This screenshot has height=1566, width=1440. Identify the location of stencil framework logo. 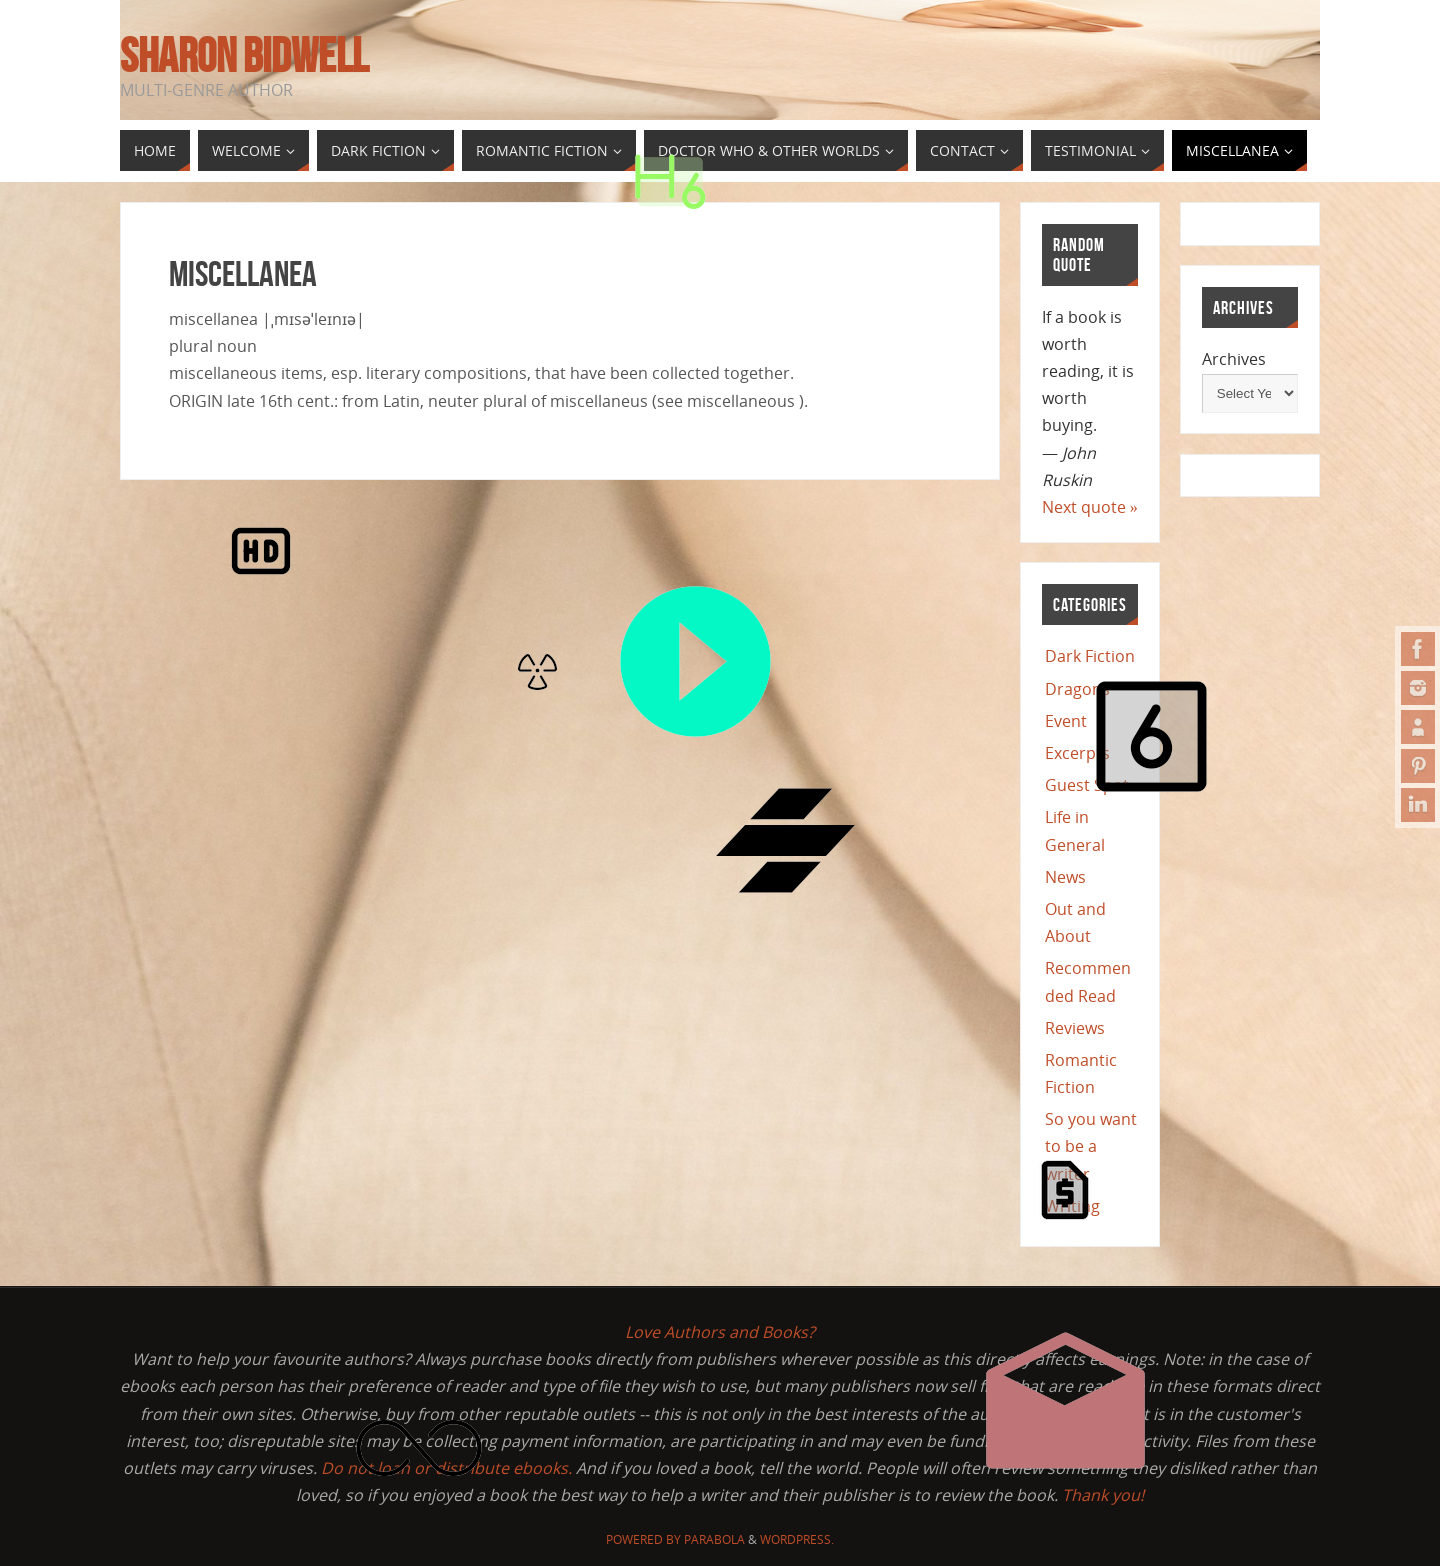
(785, 840).